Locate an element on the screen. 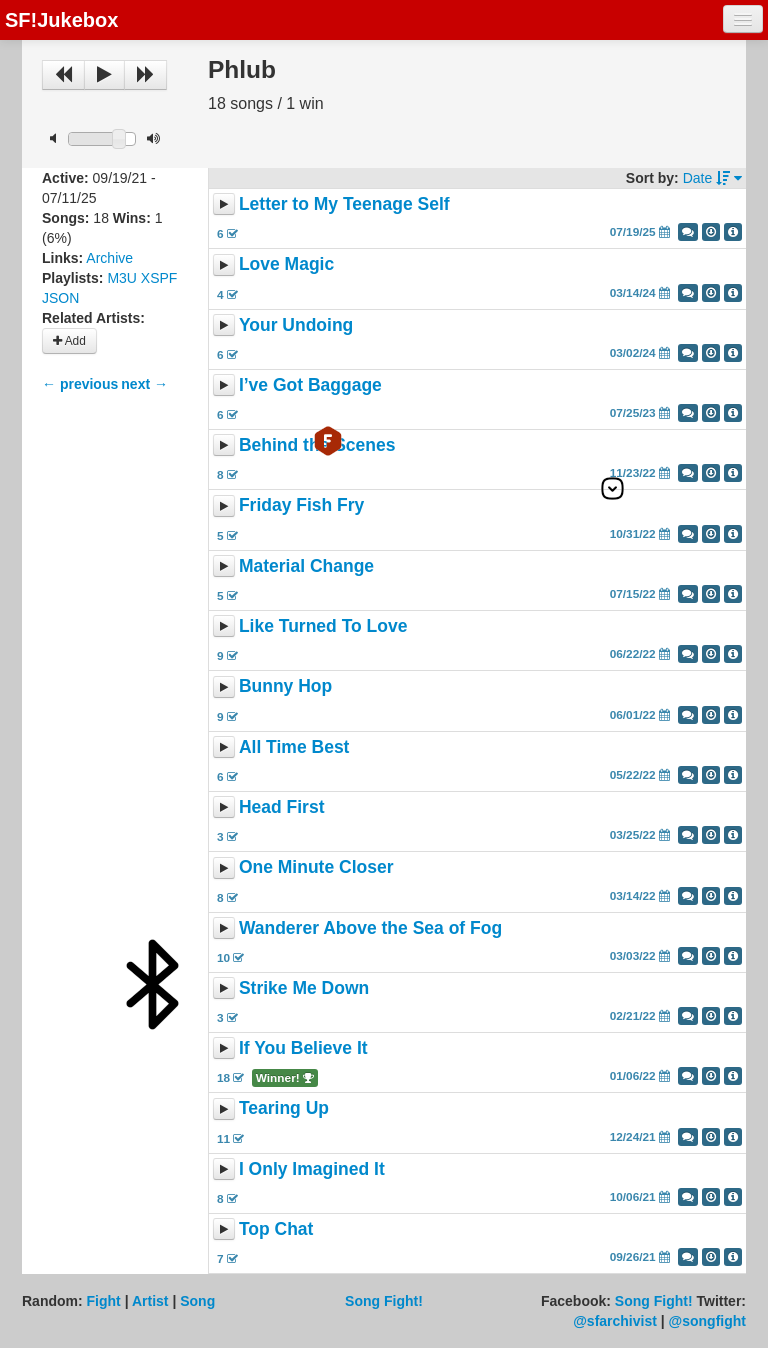 This screenshot has height=1348, width=768. indicates a file or item starting with the letter F is located at coordinates (328, 441).